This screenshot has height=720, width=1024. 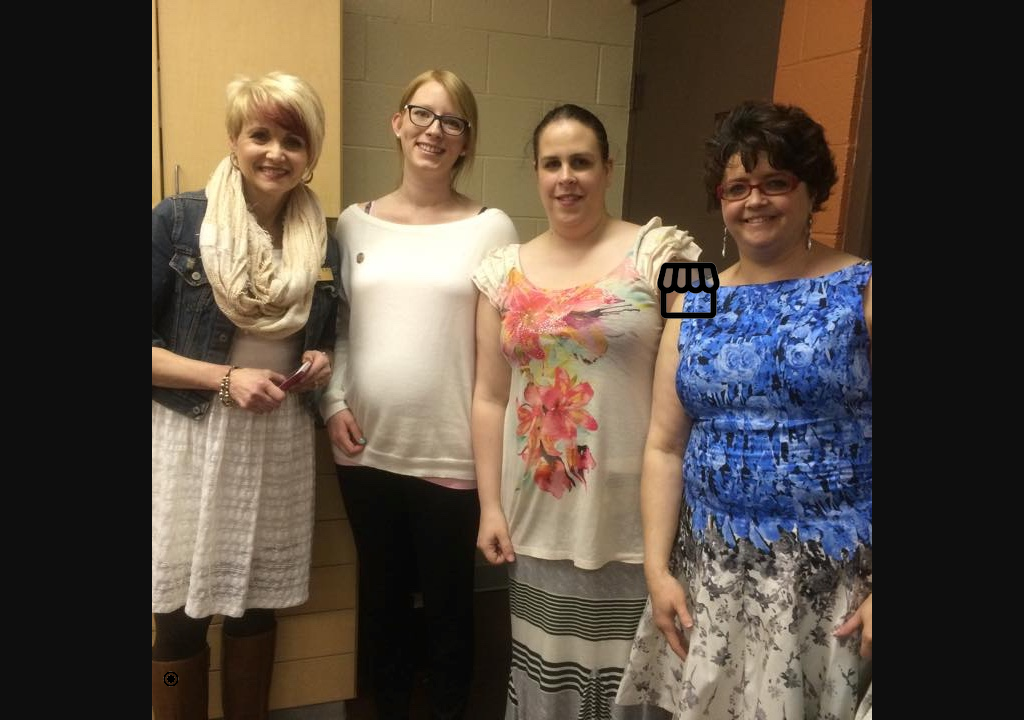 I want to click on indicates a selected radio button option, so click(x=171, y=679).